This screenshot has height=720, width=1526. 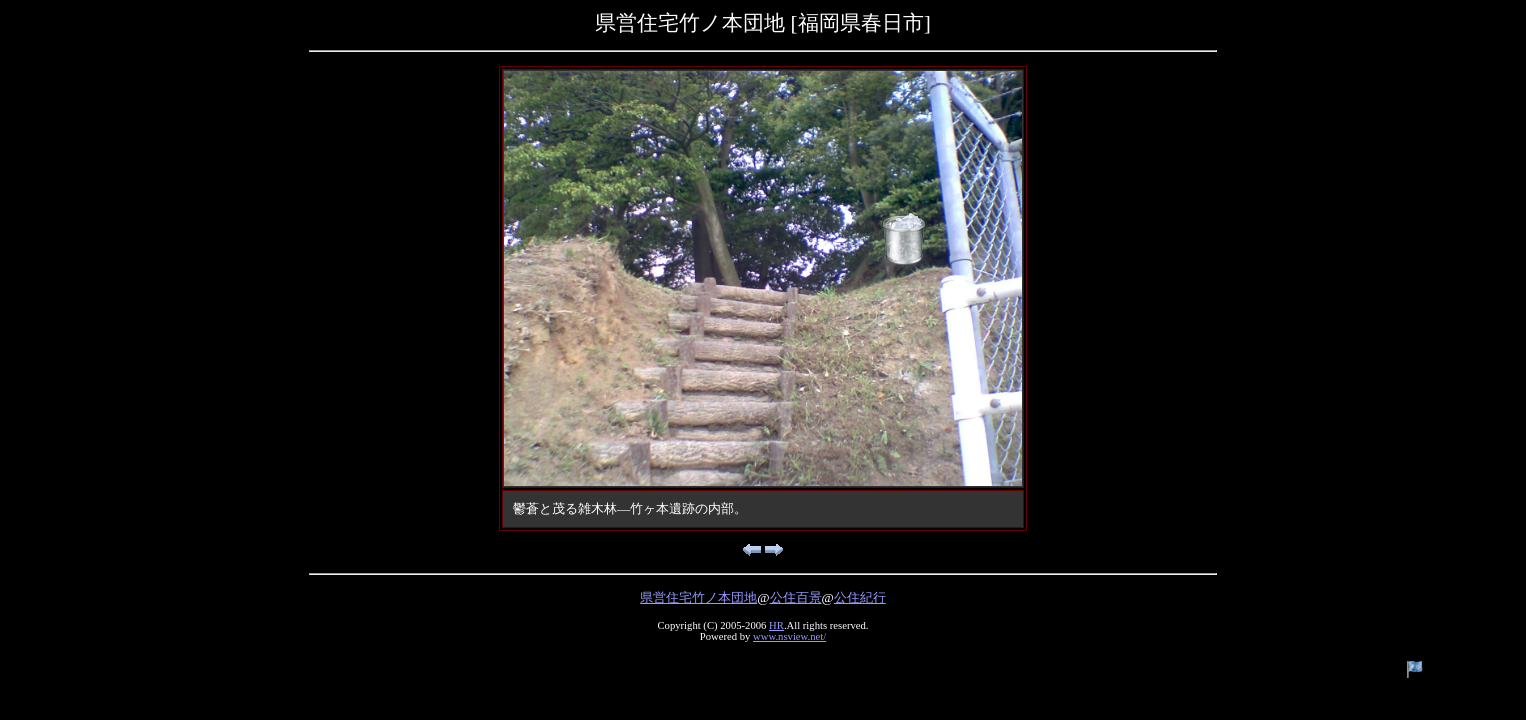 What do you see at coordinates (1414, 669) in the screenshot?
I see `access language and region settings` at bounding box center [1414, 669].